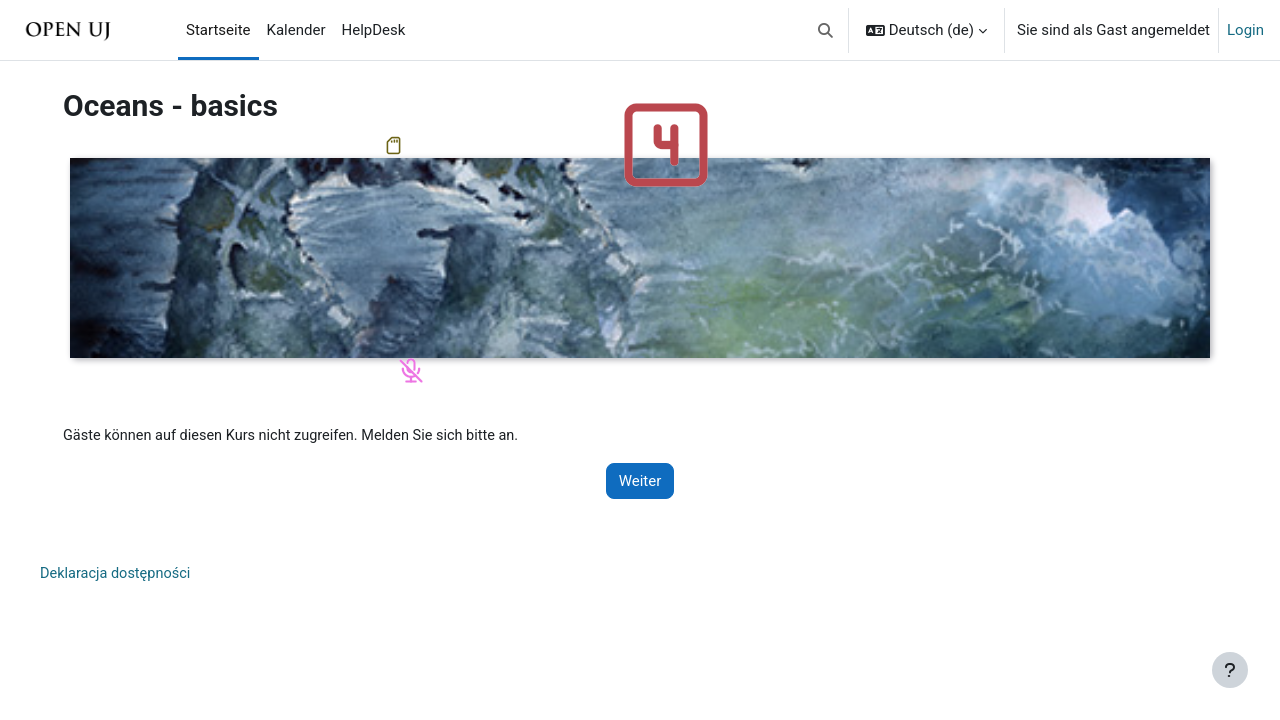 The width and height of the screenshot is (1280, 720). I want to click on select option 4 from a numbered list, so click(666, 145).